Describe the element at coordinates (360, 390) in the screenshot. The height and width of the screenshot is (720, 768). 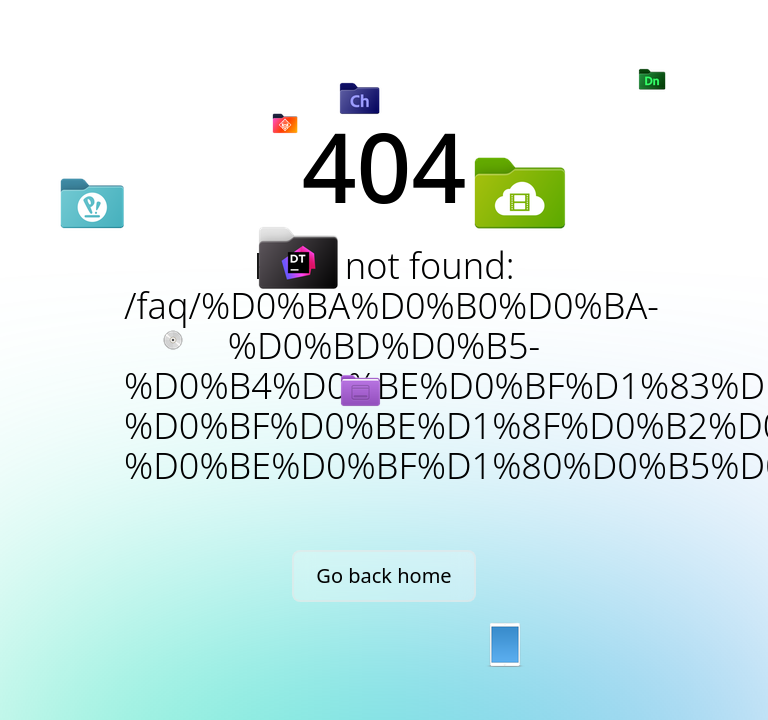
I see `open desktop folder` at that location.